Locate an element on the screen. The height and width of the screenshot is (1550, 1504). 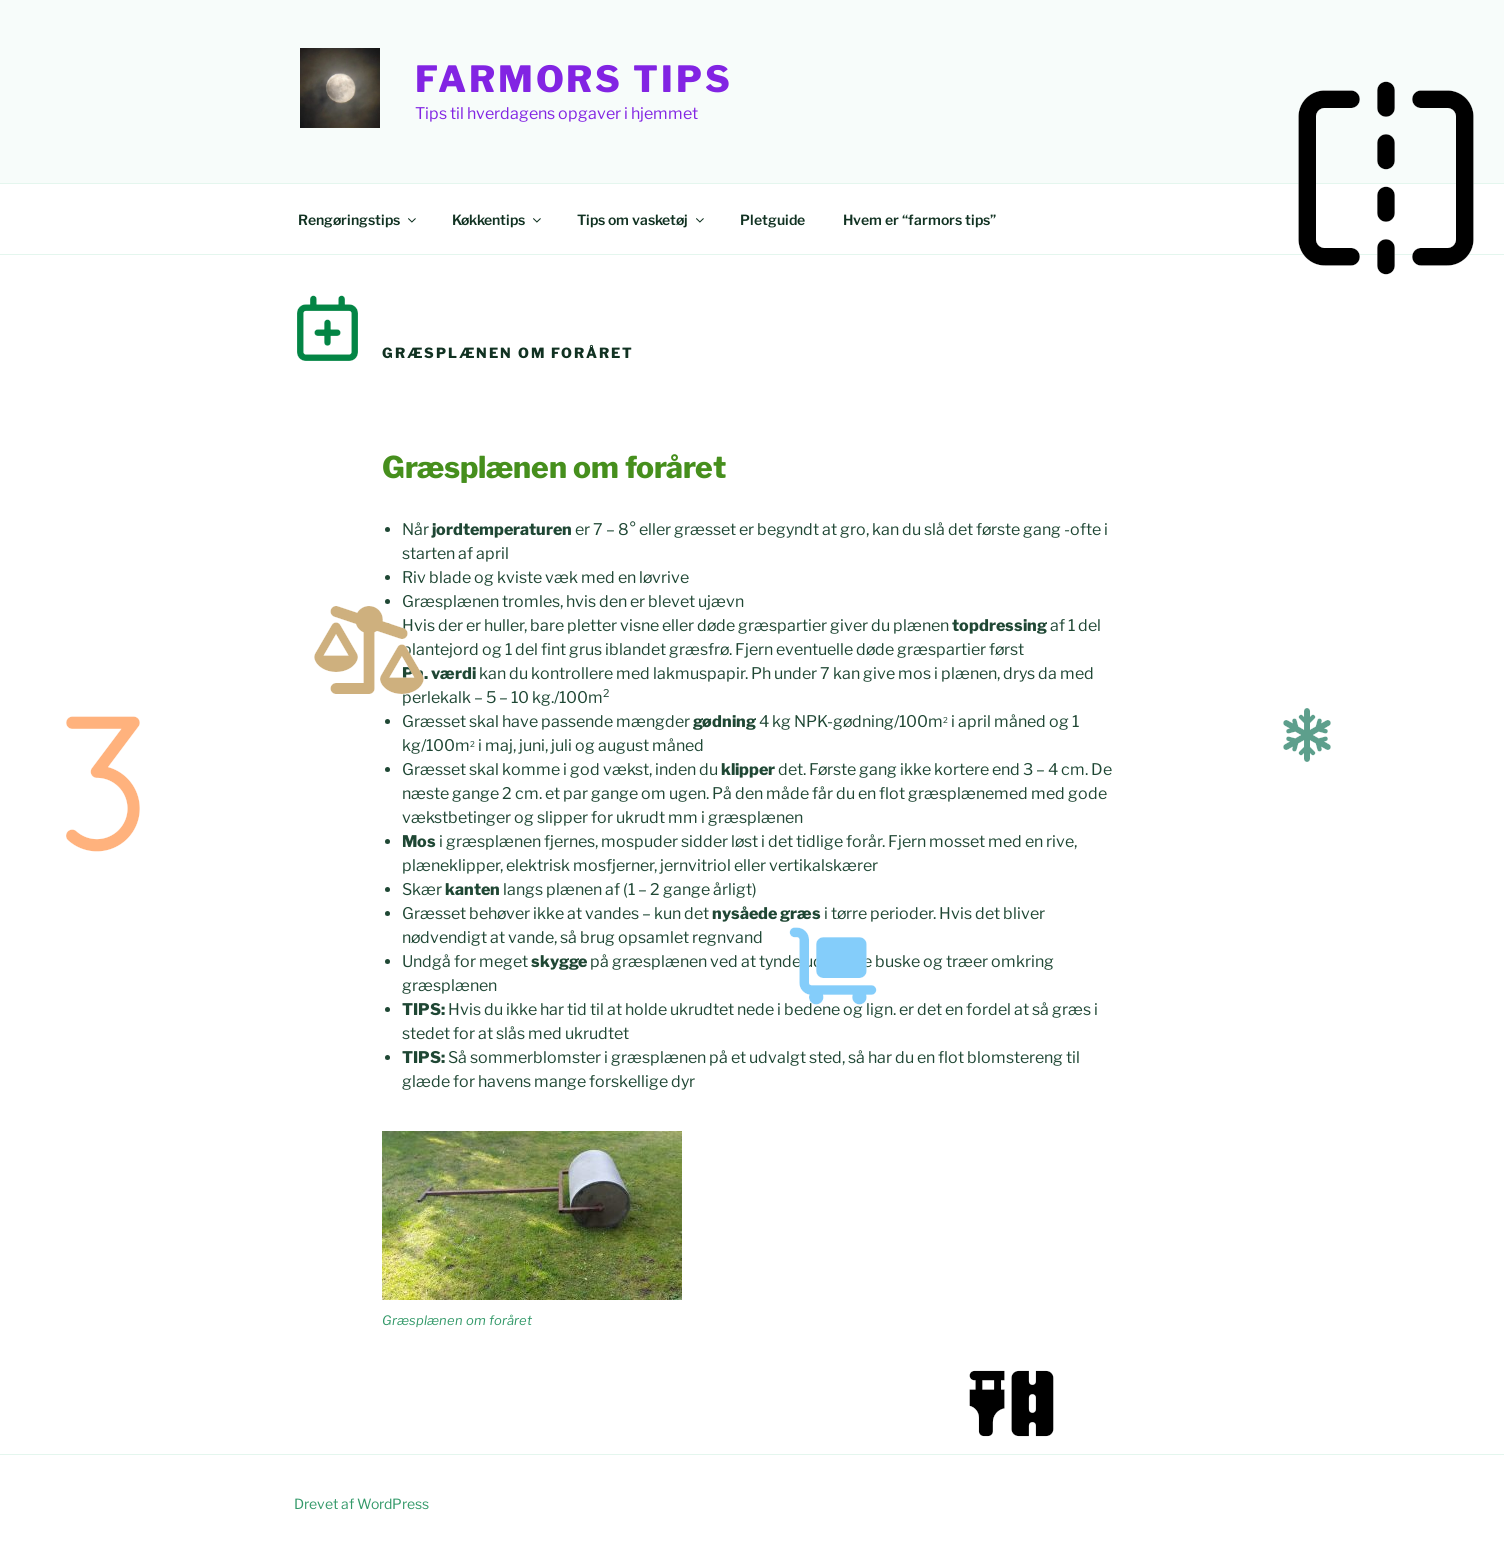
view shipping or delivery status is located at coordinates (833, 966).